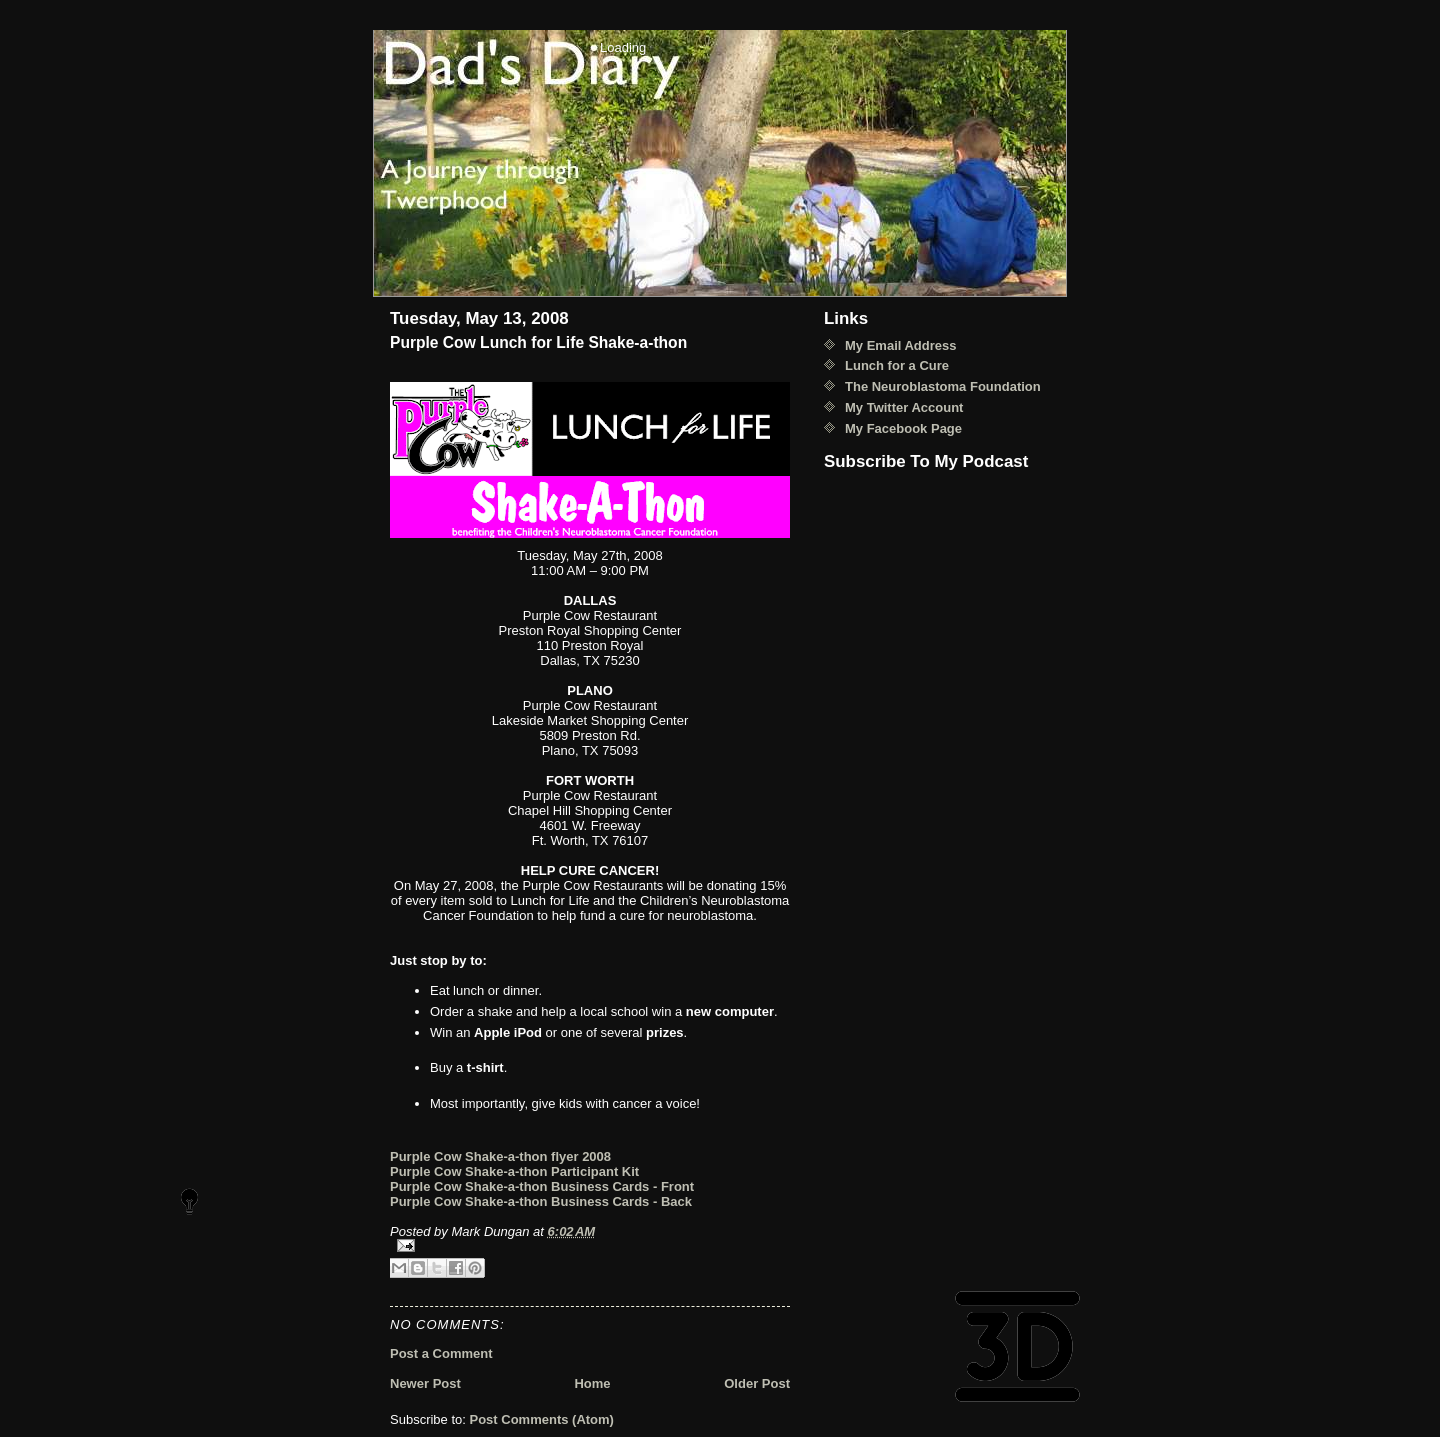 The width and height of the screenshot is (1440, 1437). Describe the element at coordinates (189, 1201) in the screenshot. I see `access tips or suggestions` at that location.